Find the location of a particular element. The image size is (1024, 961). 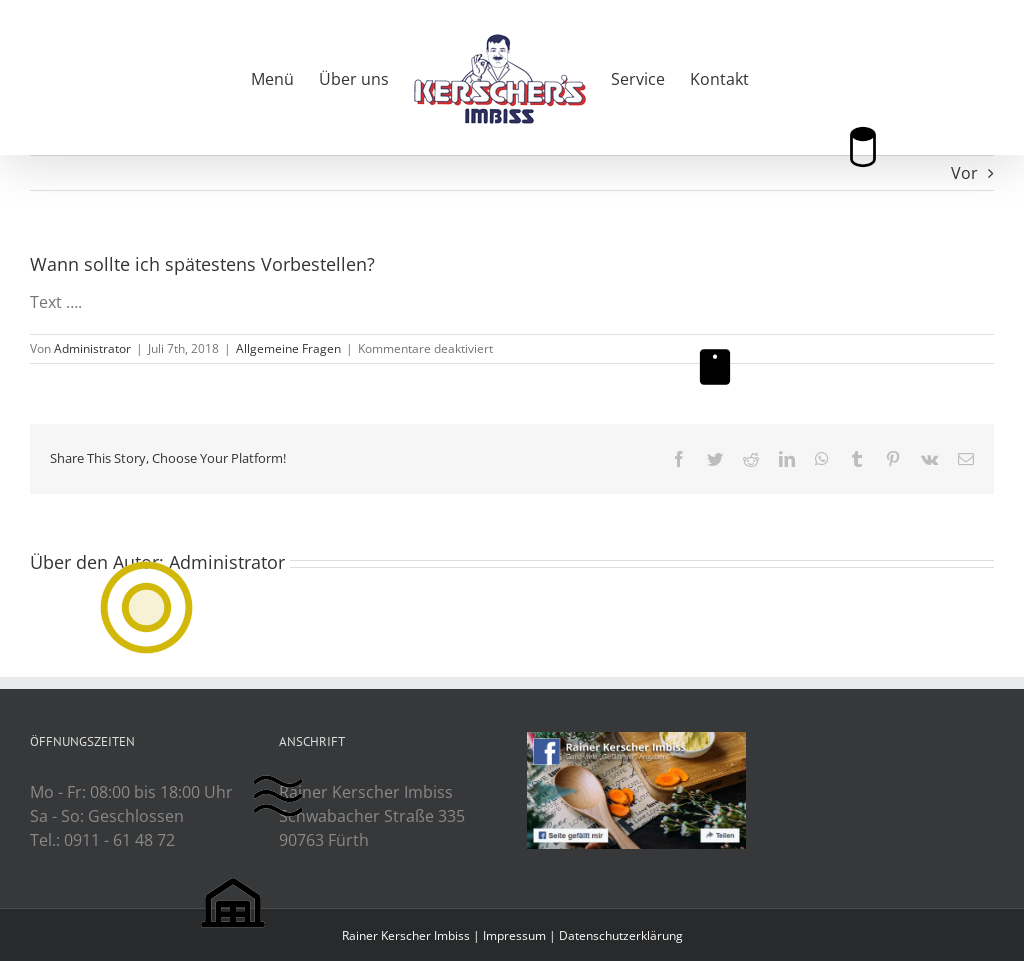

select a single option from a list is located at coordinates (146, 607).